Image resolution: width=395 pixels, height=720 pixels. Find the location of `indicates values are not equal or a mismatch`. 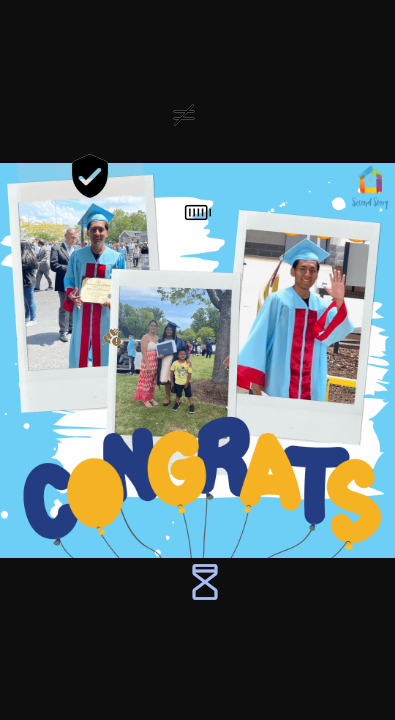

indicates values are not equal or a mismatch is located at coordinates (184, 115).